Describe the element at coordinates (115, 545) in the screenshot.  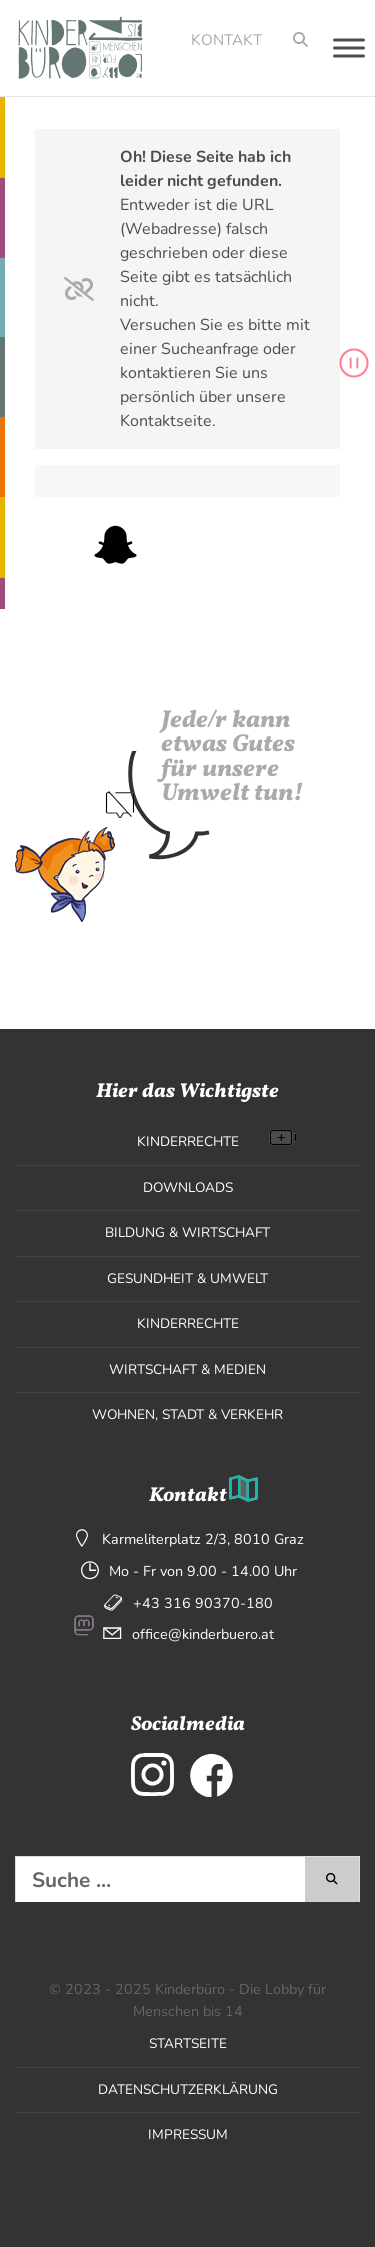
I see `open Snapchat app` at that location.